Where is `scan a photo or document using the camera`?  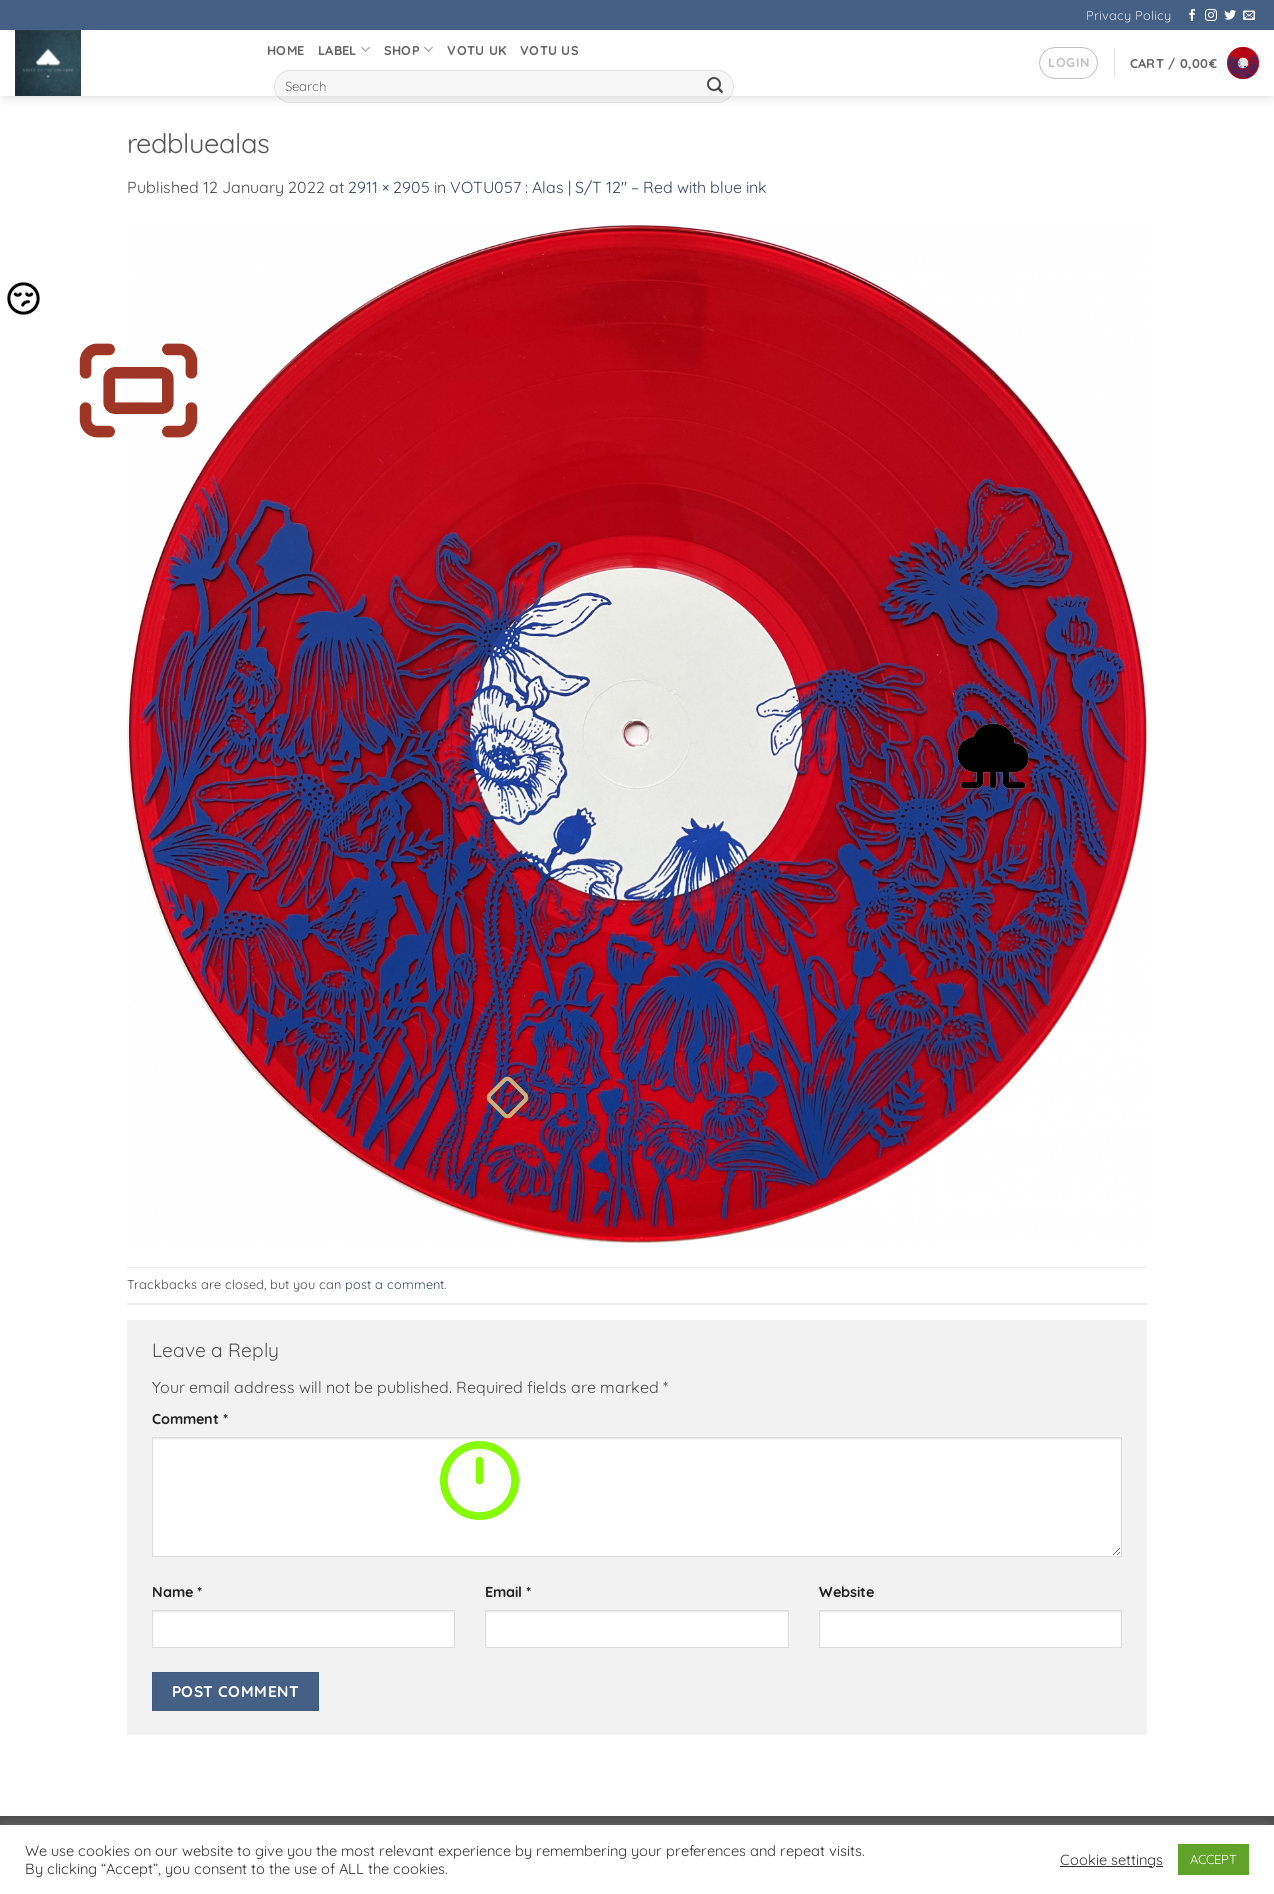 scan a photo or document using the camera is located at coordinates (138, 390).